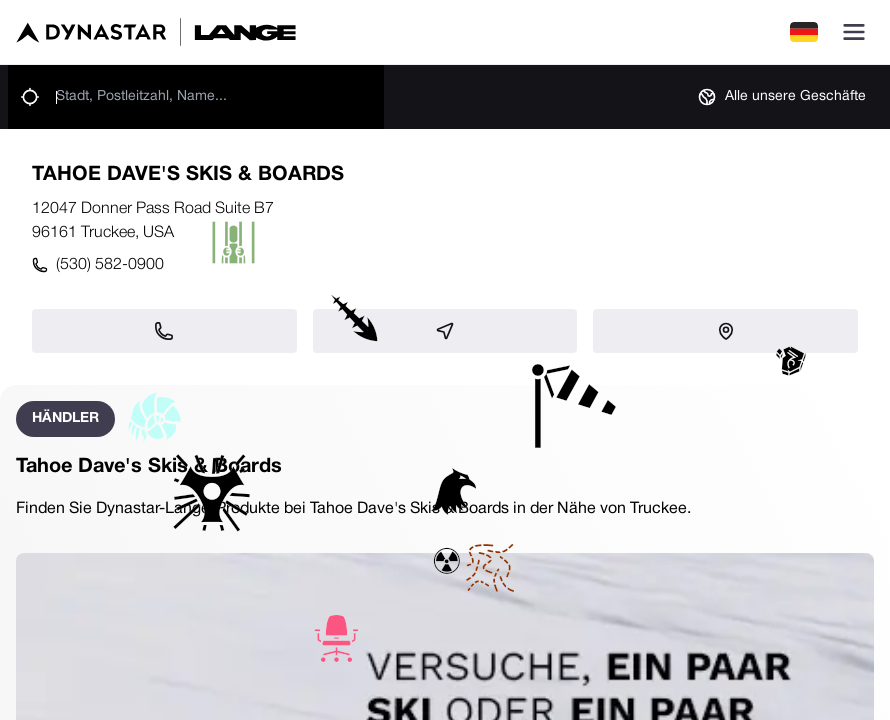 The height and width of the screenshot is (720, 890). I want to click on nautilus shell icon for marine or ocean-themed content, so click(154, 417).